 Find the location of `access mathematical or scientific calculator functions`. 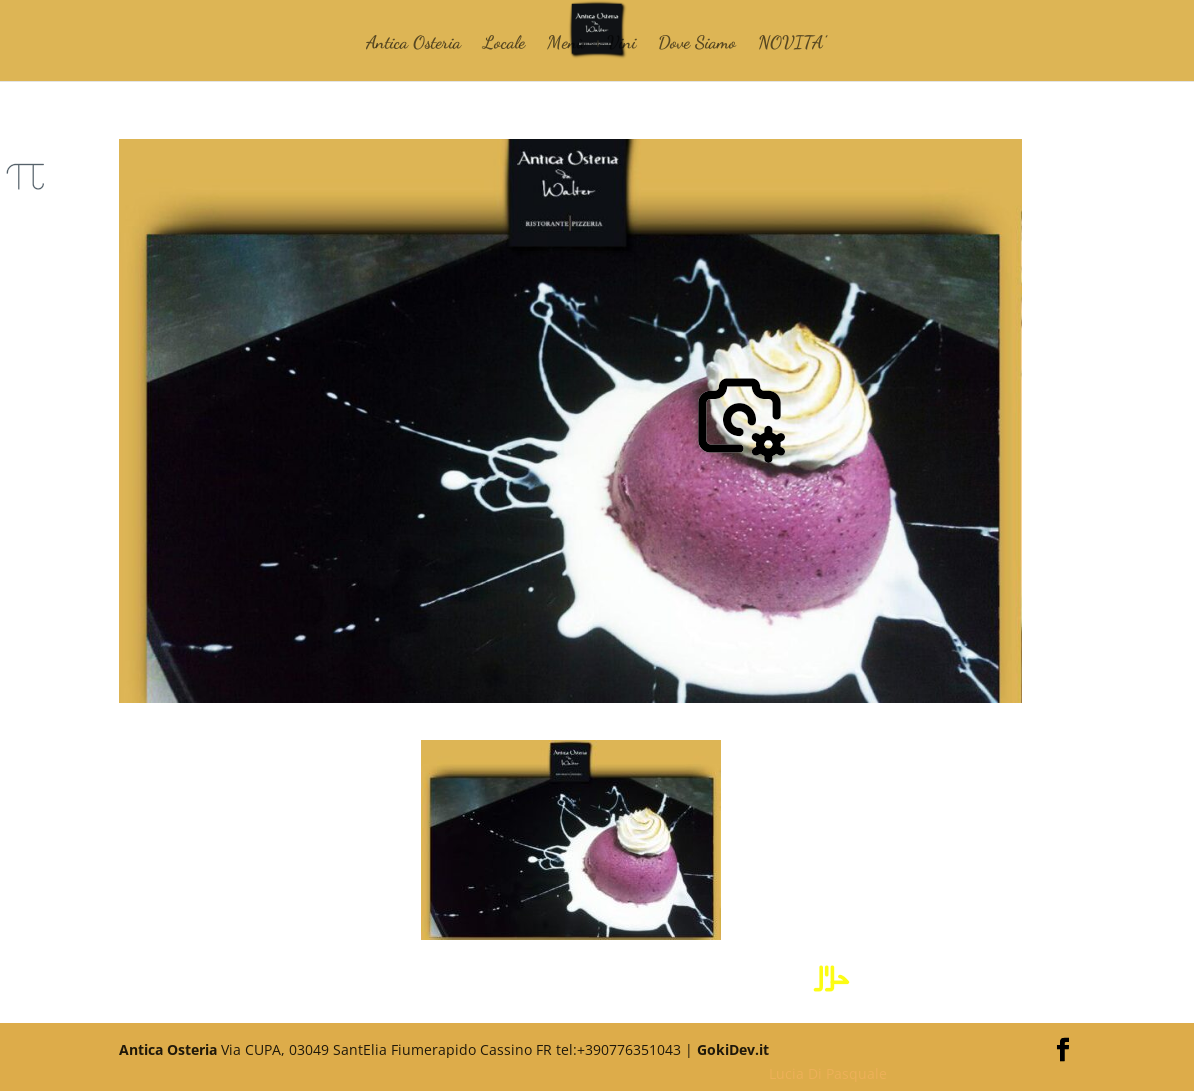

access mathematical or scientific calculator functions is located at coordinates (26, 176).